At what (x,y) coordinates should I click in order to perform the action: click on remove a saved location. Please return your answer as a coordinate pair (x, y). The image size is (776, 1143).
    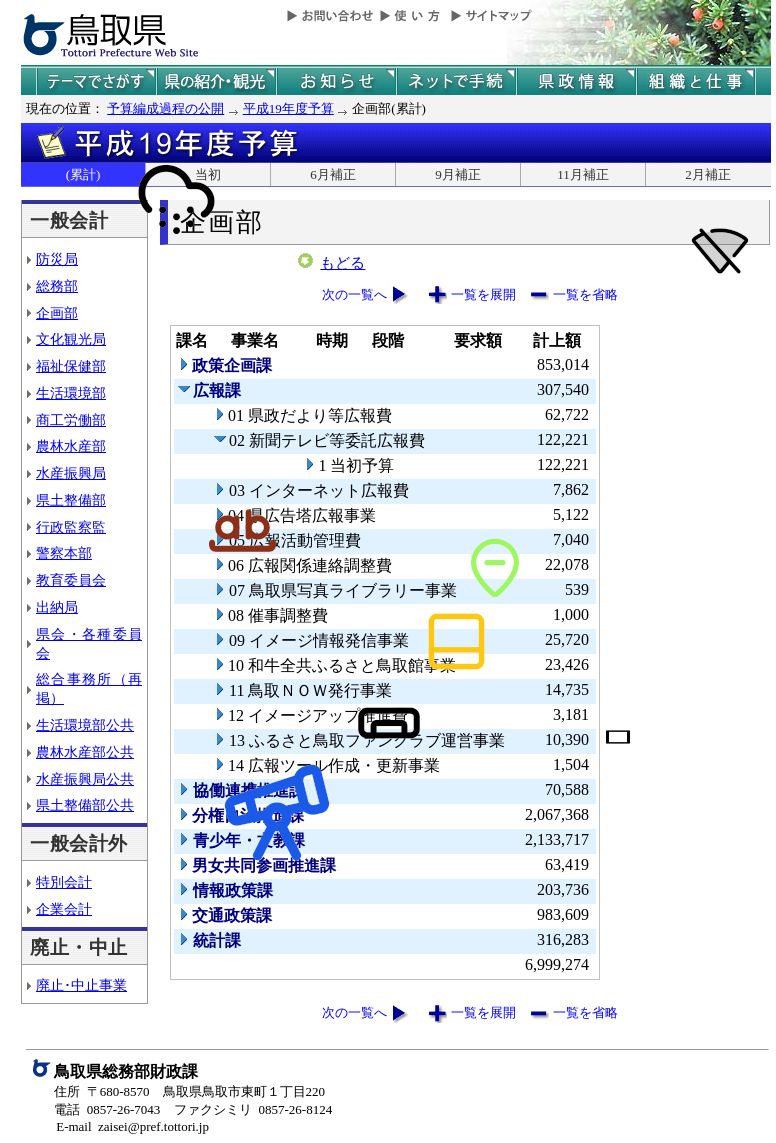
    Looking at the image, I should click on (495, 568).